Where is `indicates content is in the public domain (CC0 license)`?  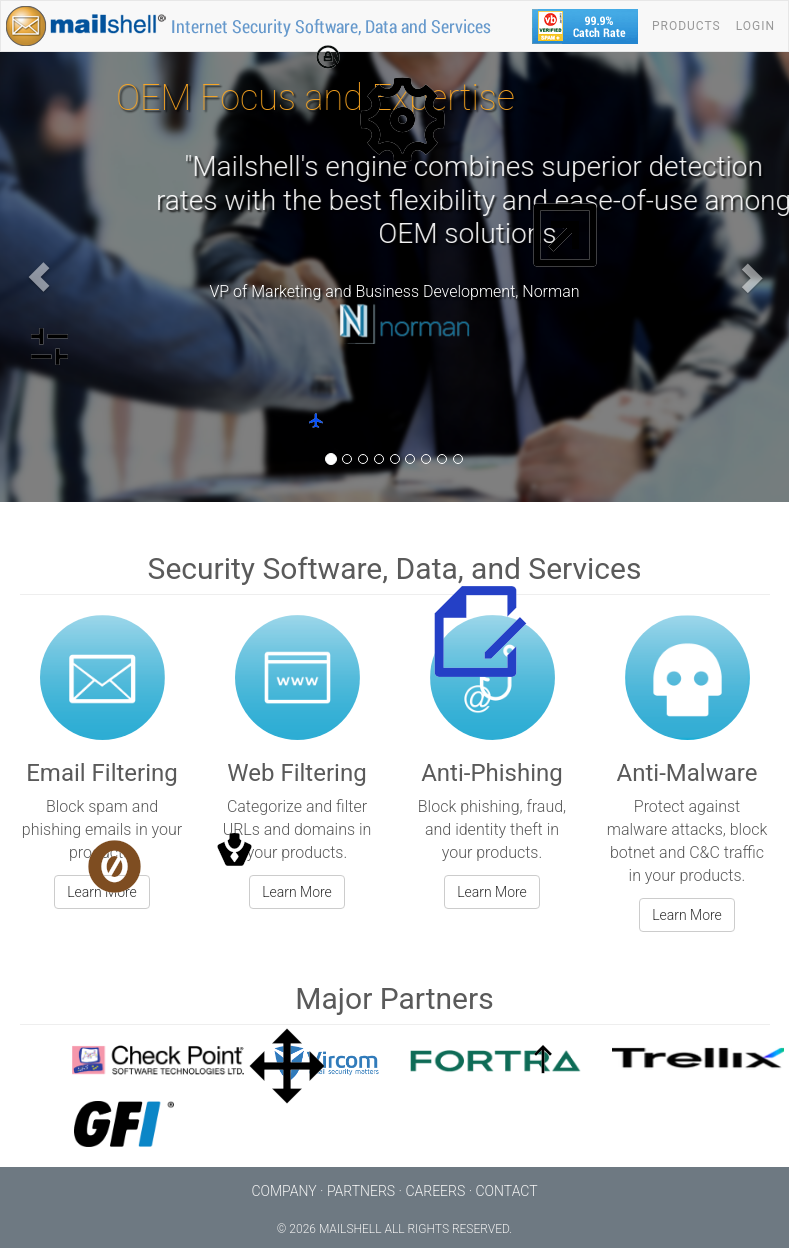
indicates content is in the public domain (CC0 license) is located at coordinates (114, 866).